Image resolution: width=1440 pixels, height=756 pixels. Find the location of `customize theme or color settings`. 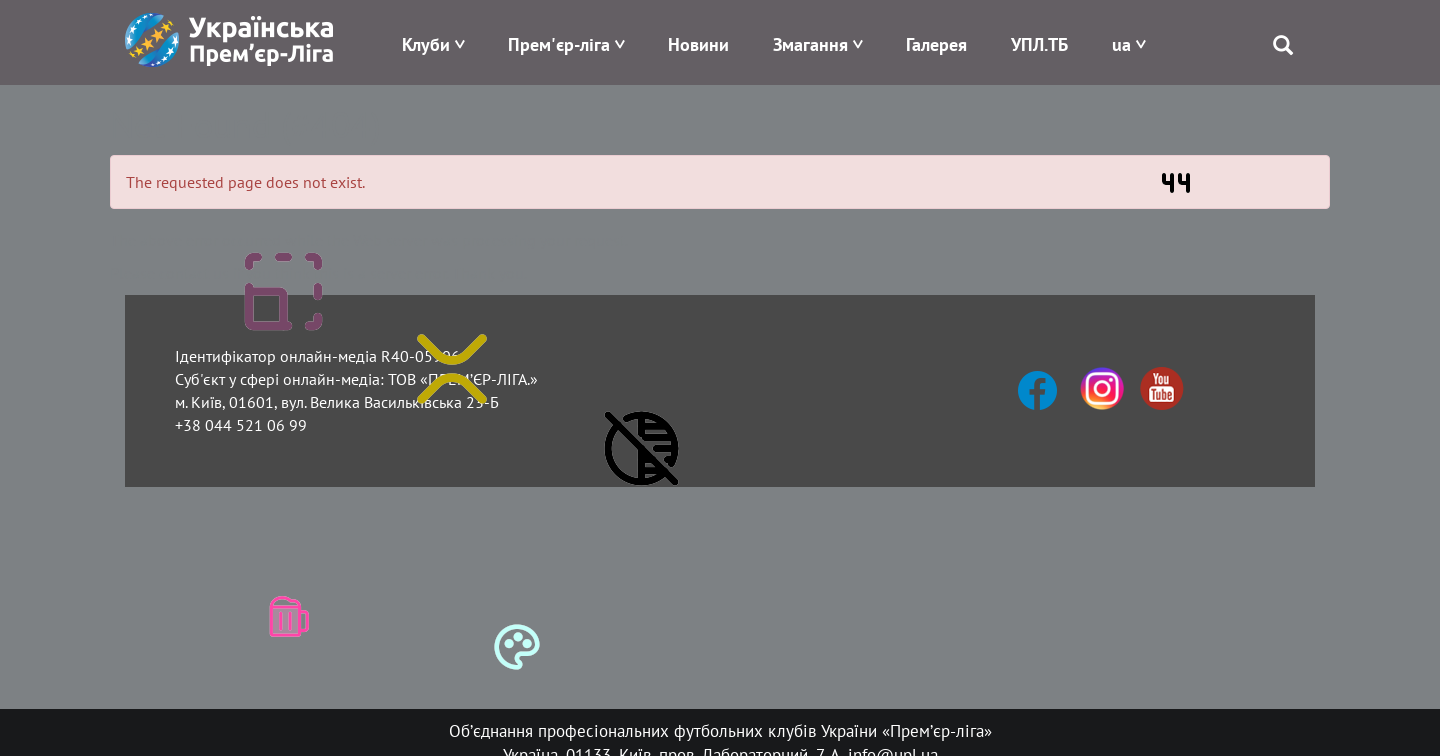

customize theme or color settings is located at coordinates (517, 647).